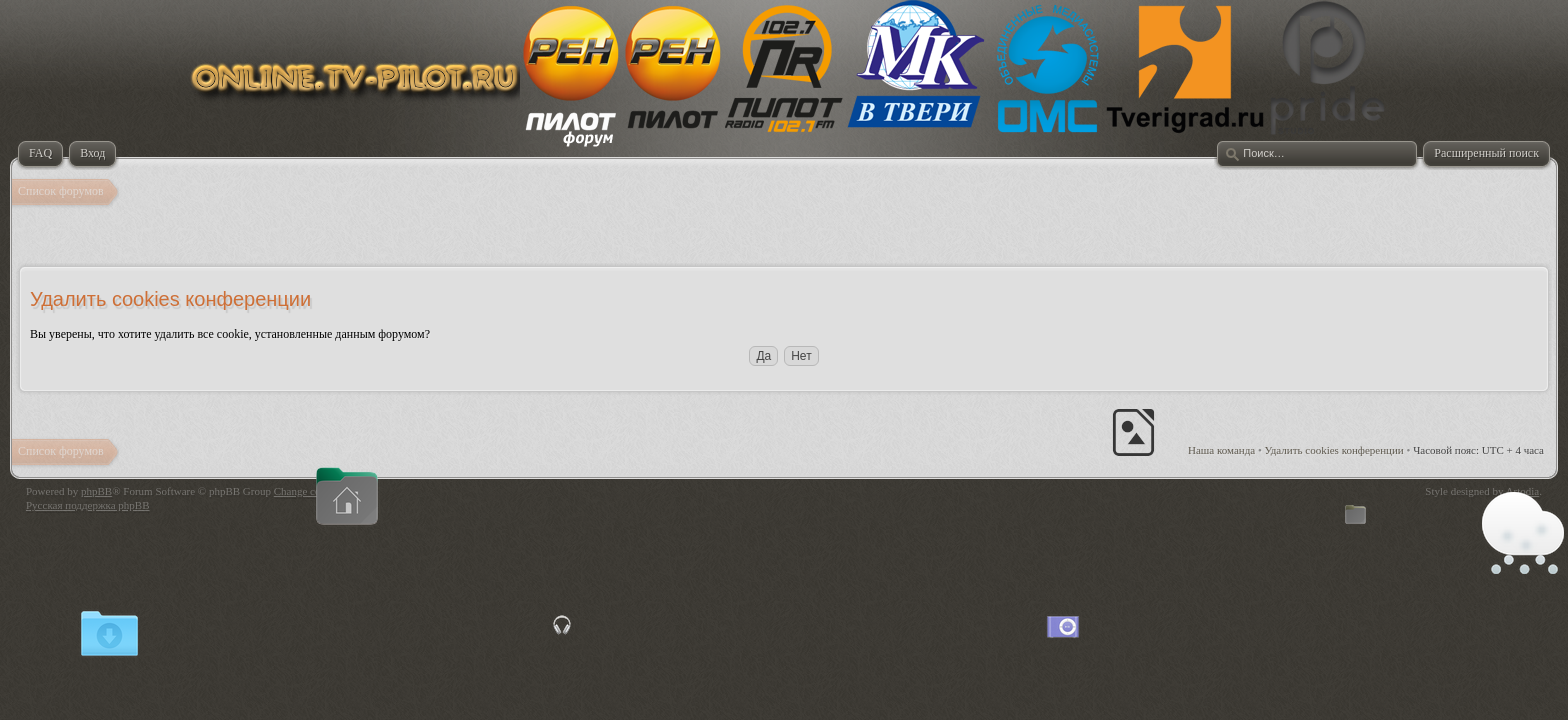 The height and width of the screenshot is (720, 1568). What do you see at coordinates (109, 633) in the screenshot?
I see `open your downloads folder` at bounding box center [109, 633].